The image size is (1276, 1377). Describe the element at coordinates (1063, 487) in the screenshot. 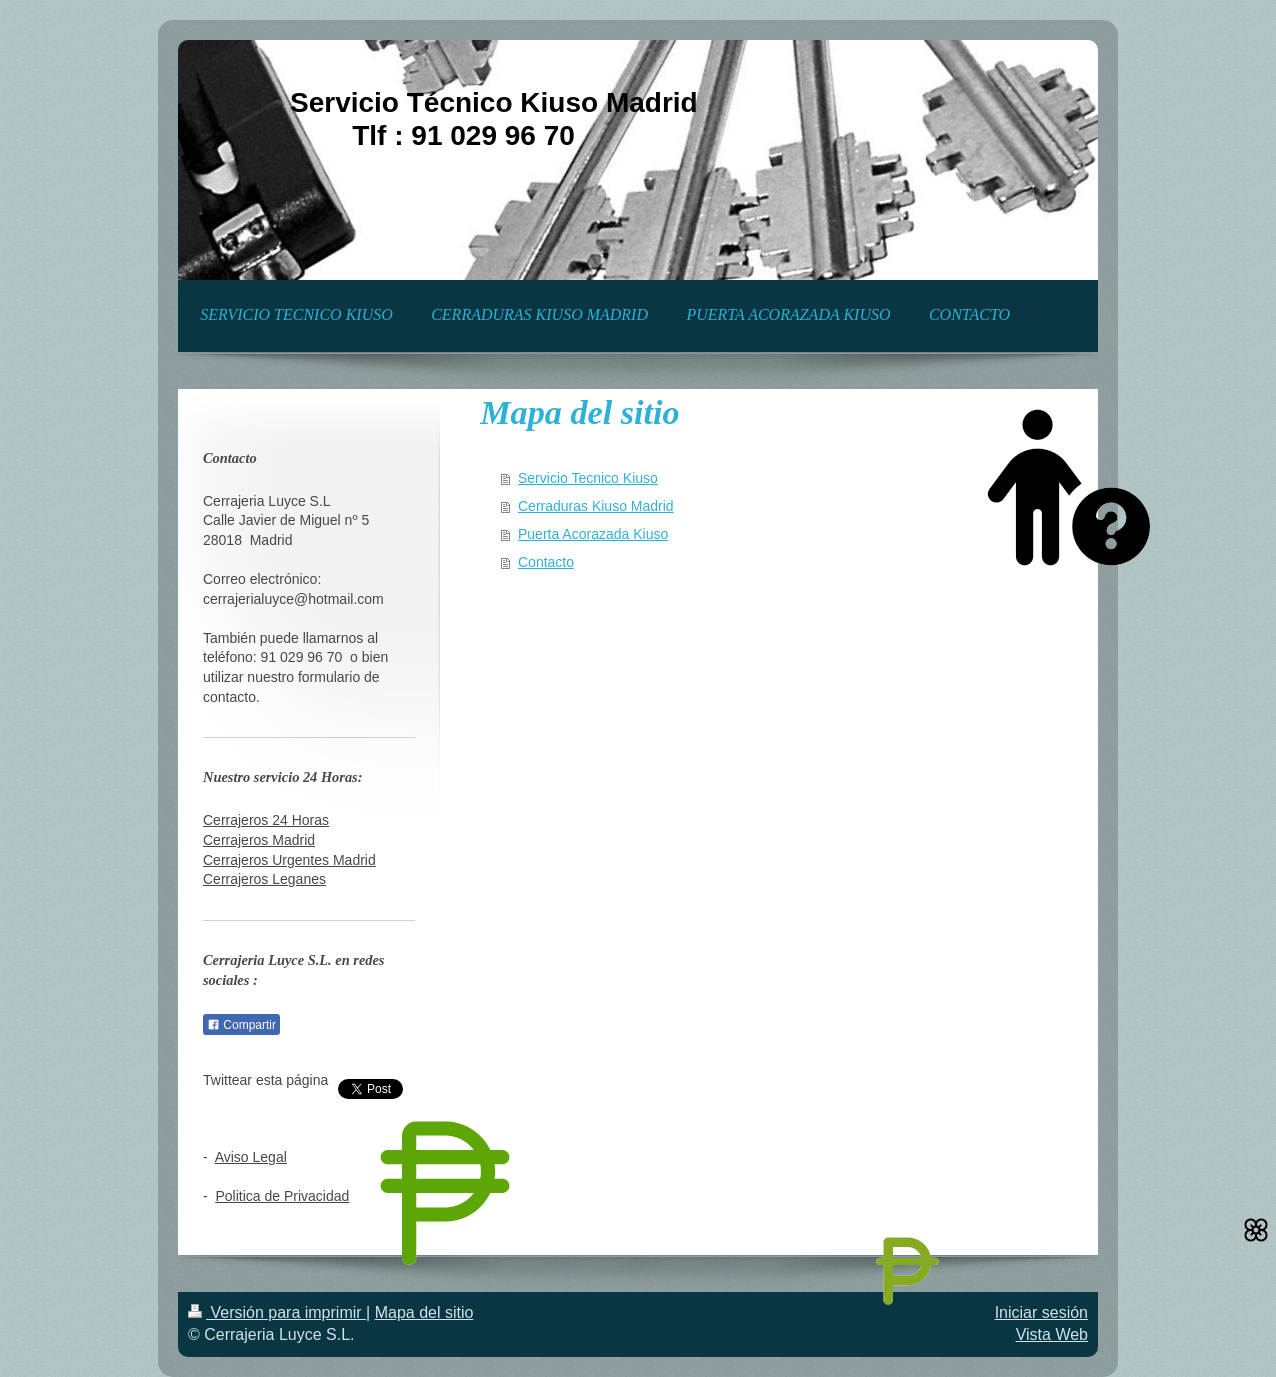

I see `access help or support about user accounts` at that location.